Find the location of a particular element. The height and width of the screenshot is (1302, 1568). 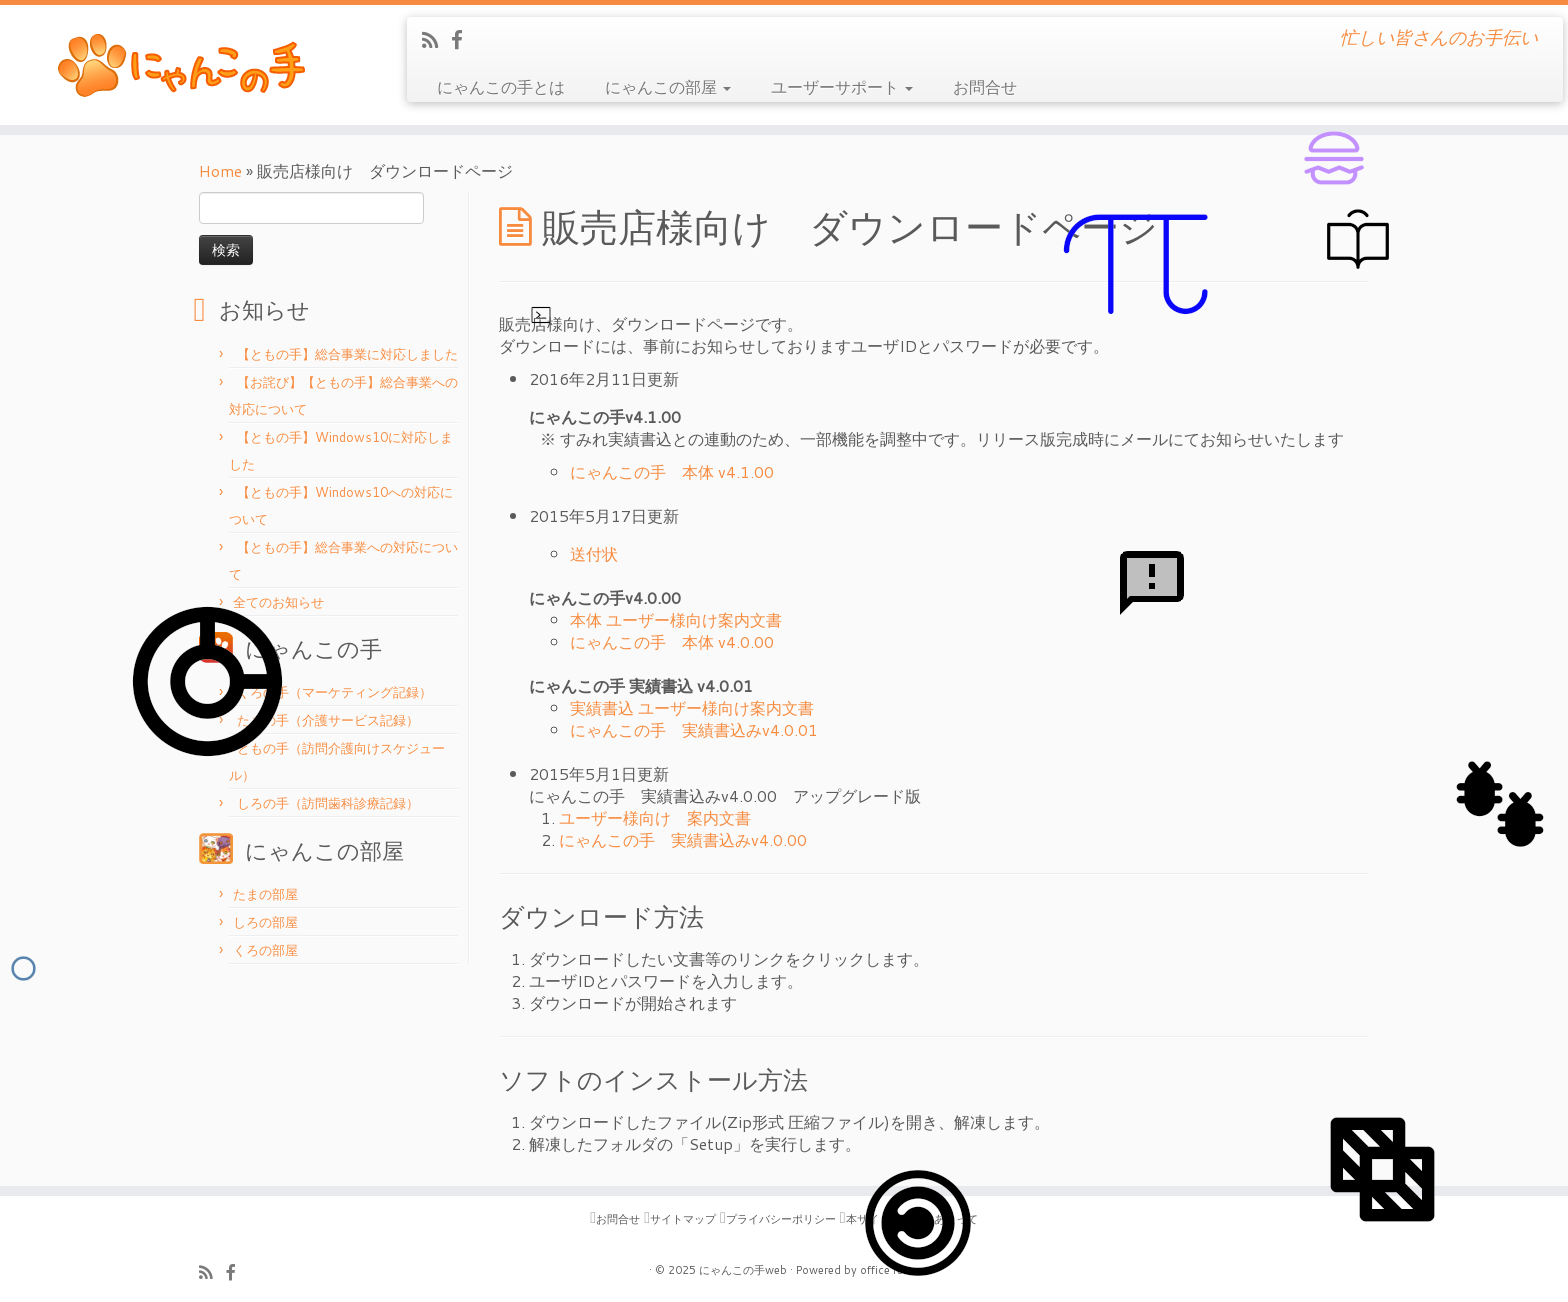

food or restaurant category is located at coordinates (1334, 159).